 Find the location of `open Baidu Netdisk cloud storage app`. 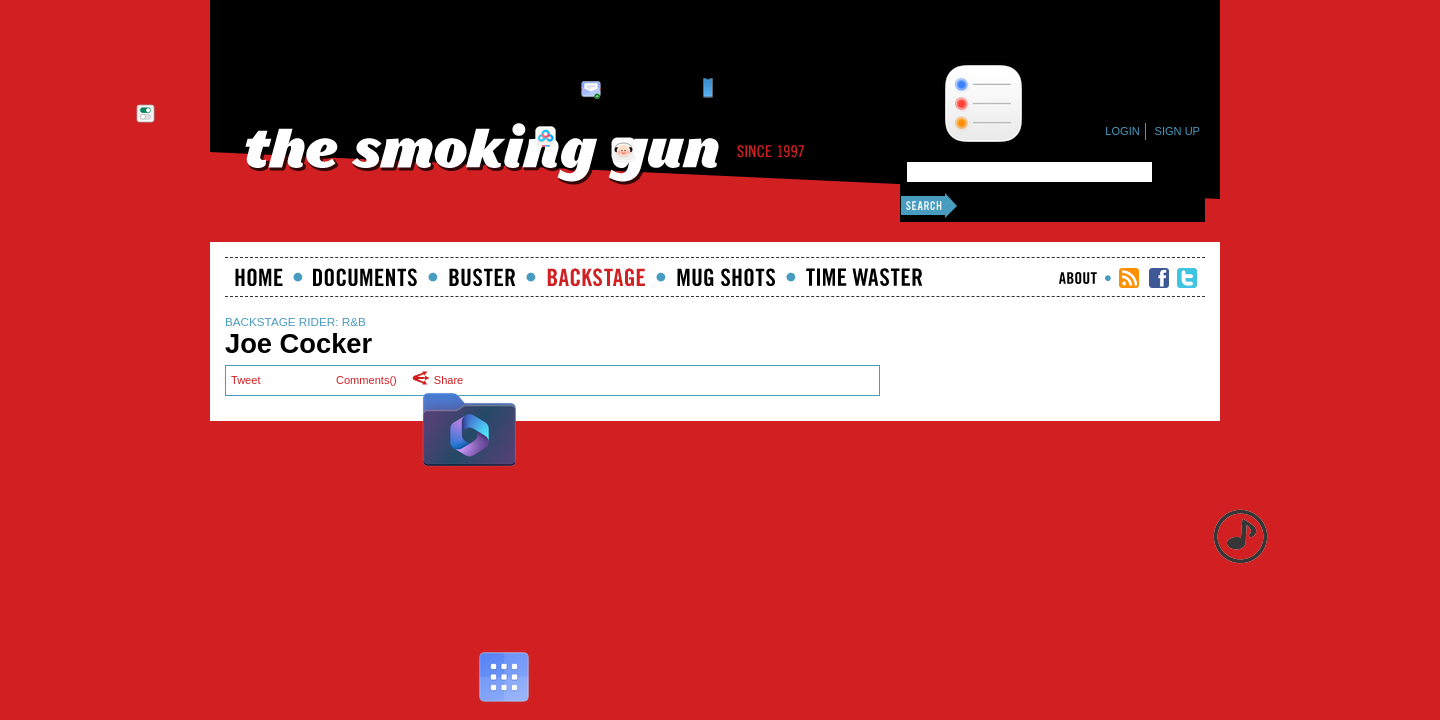

open Baidu Netdisk cloud storage app is located at coordinates (545, 136).